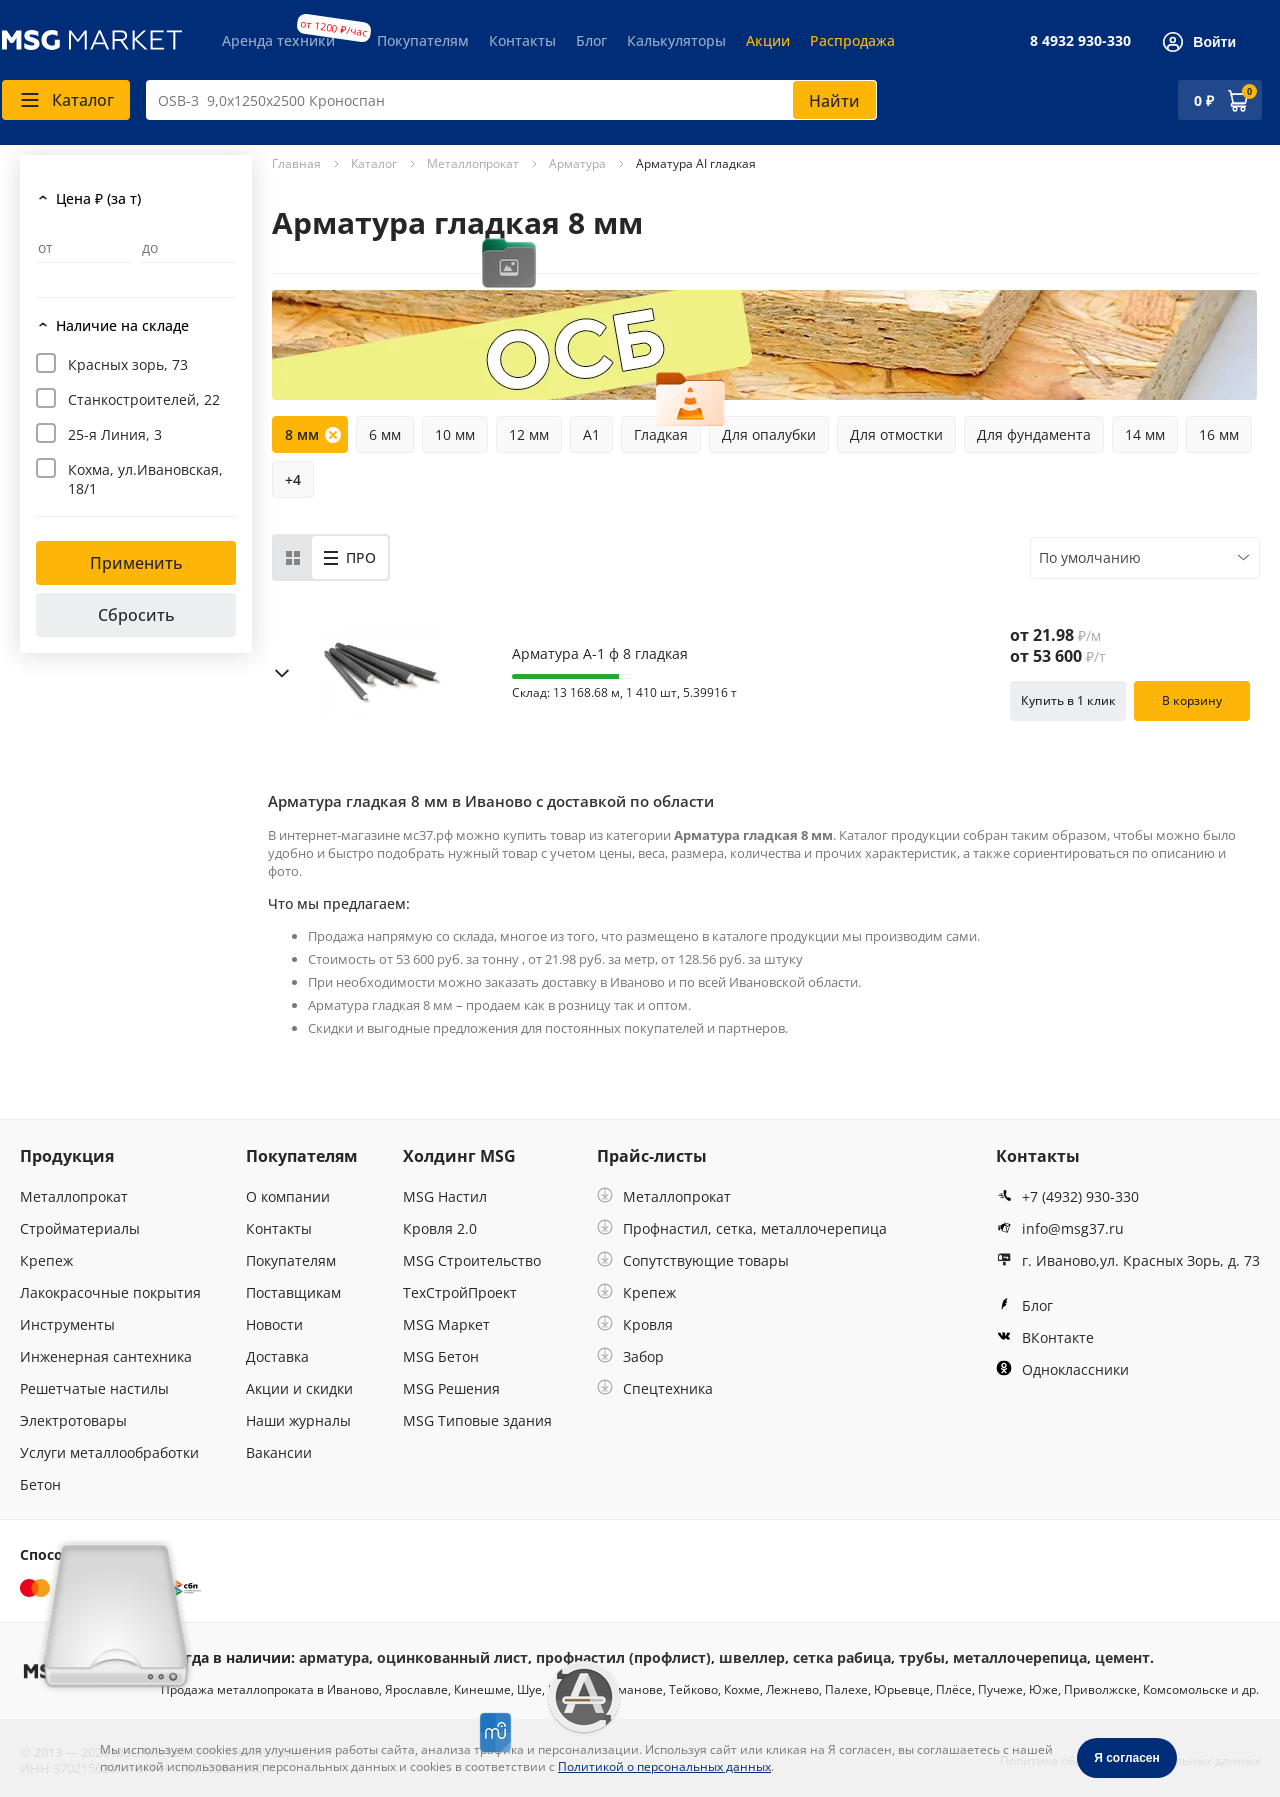 The image size is (1280, 1797). Describe the element at coordinates (495, 1732) in the screenshot. I see `open a MuseScore 3 music notation file` at that location.